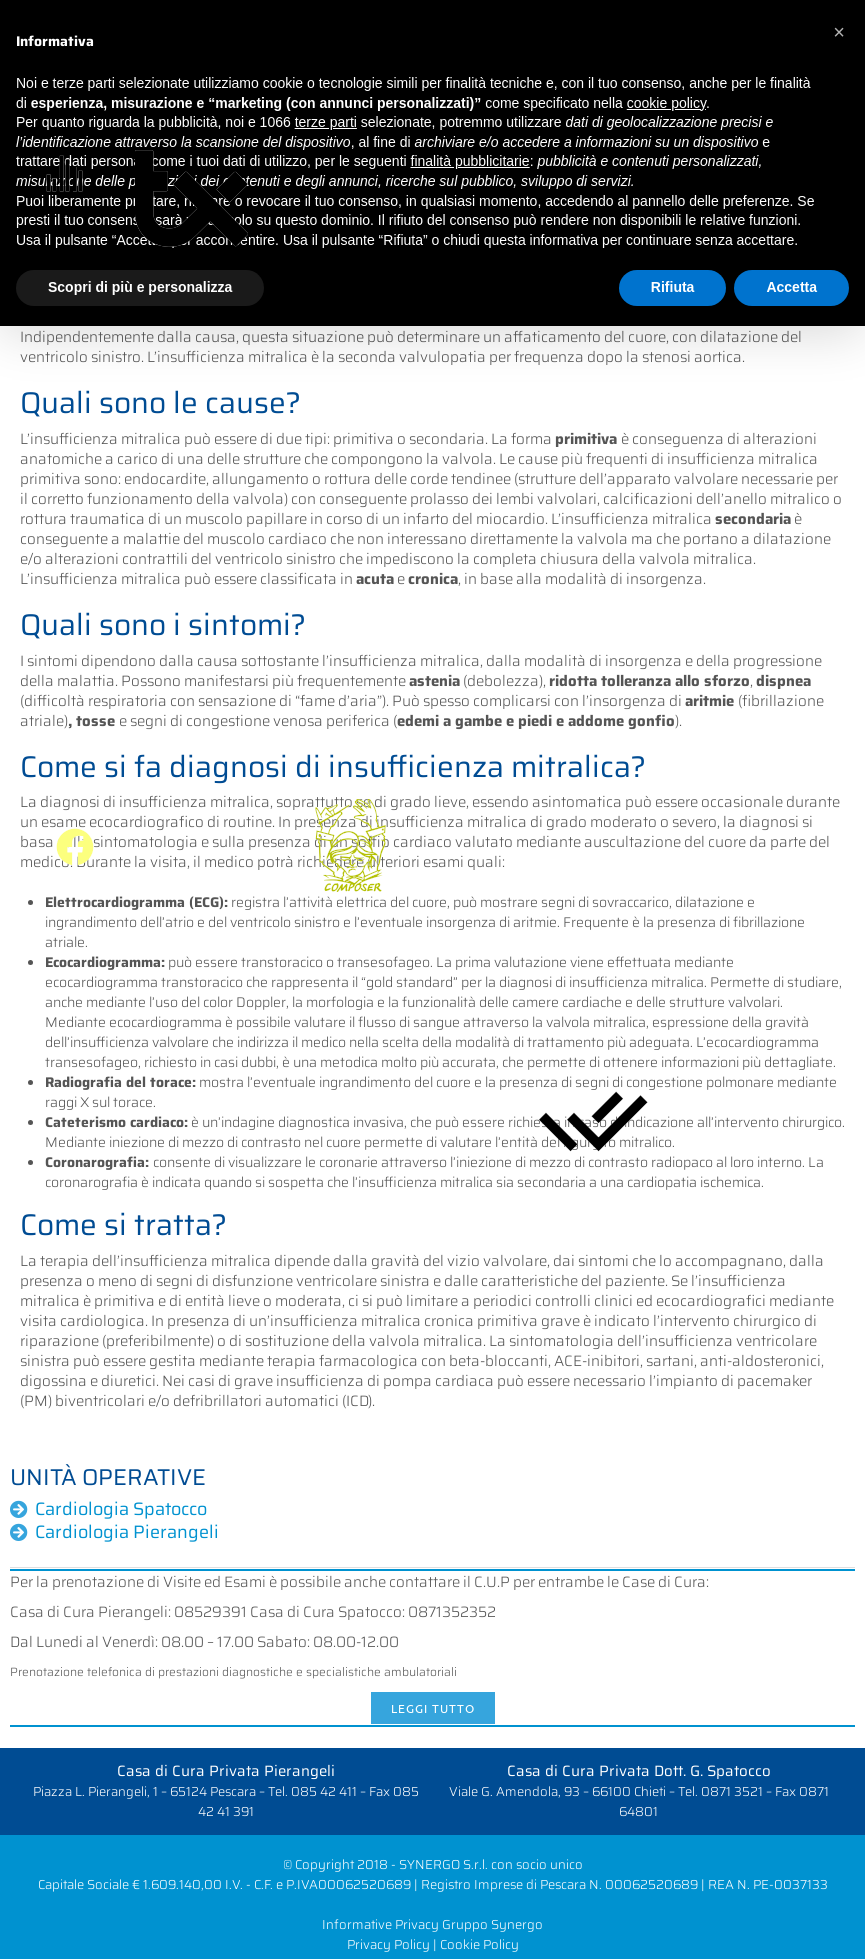  What do you see at coordinates (75, 847) in the screenshot?
I see `open facebook` at bounding box center [75, 847].